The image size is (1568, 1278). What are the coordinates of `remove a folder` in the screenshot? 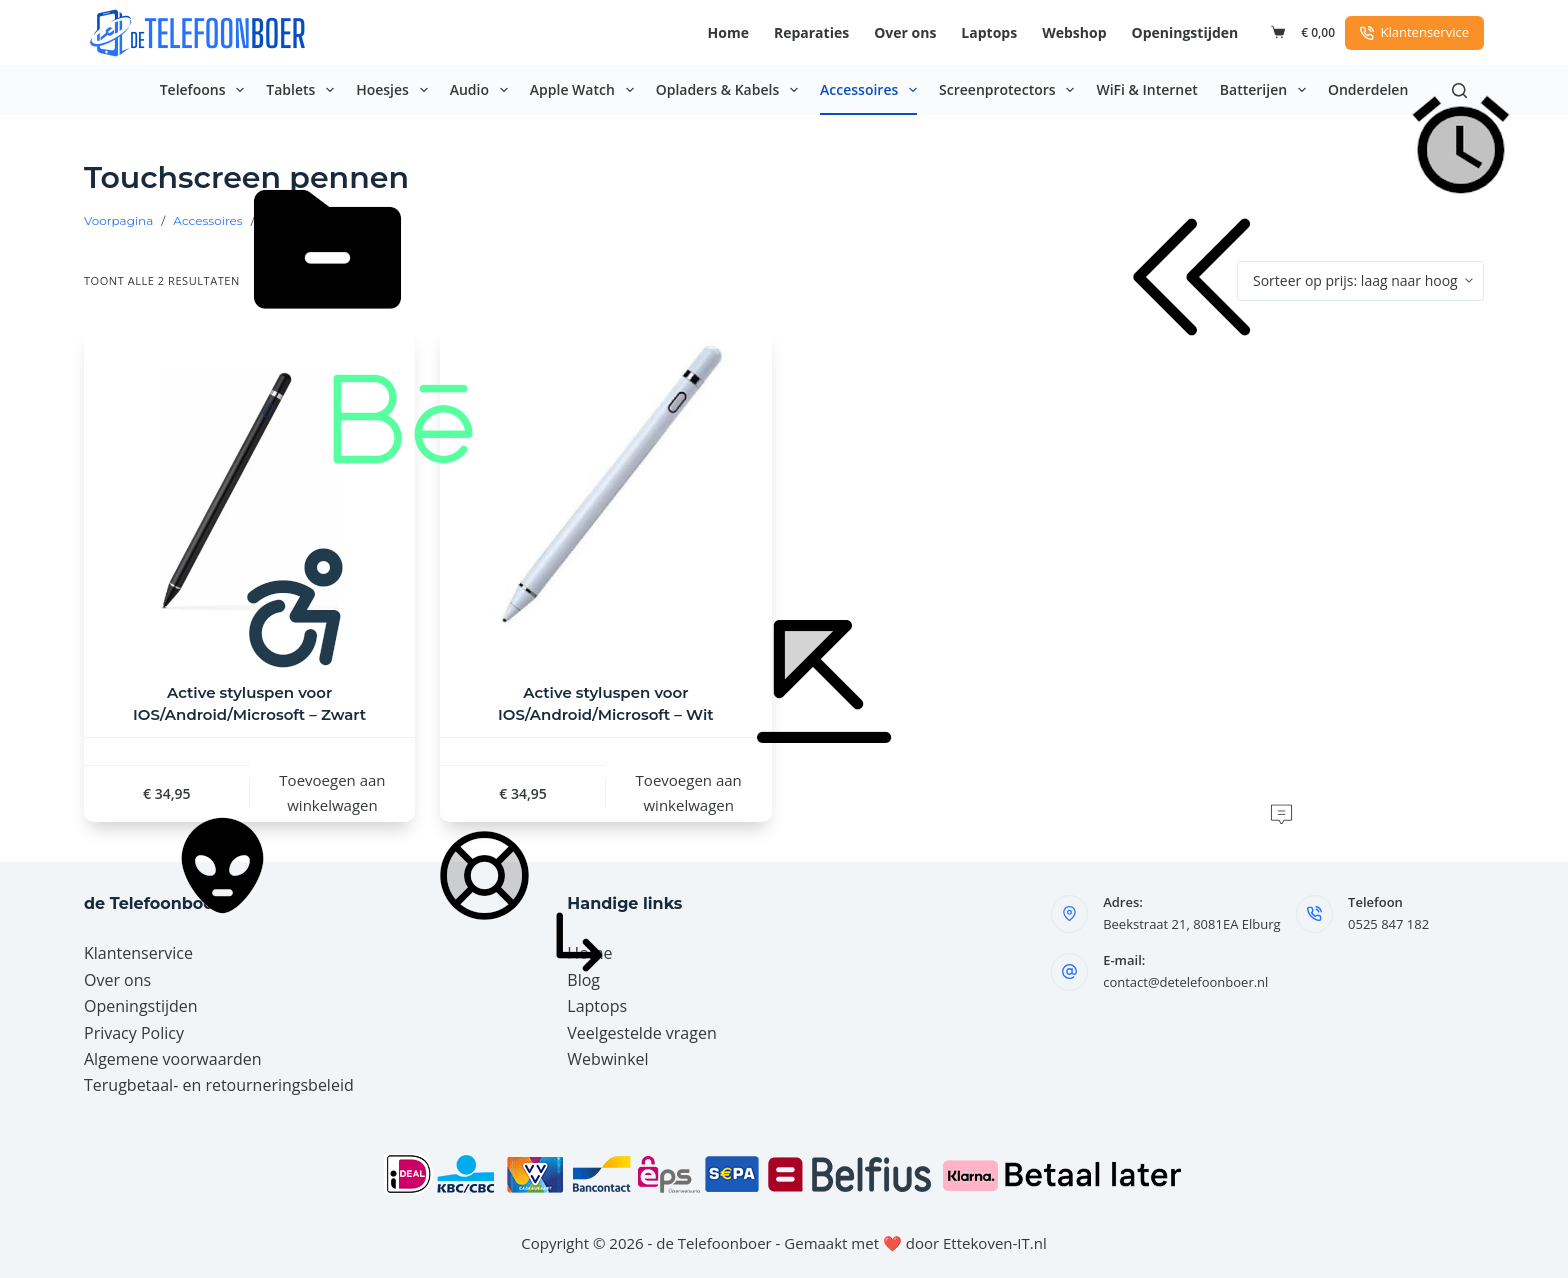 It's located at (327, 246).